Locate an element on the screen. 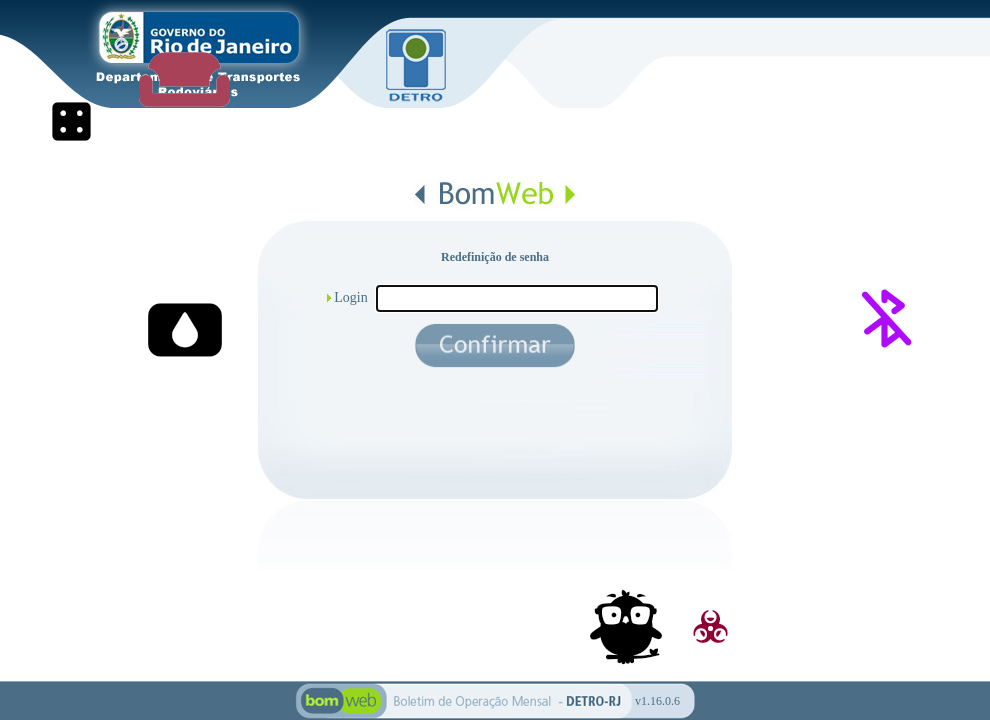 This screenshot has width=990, height=720. indicates hazardous or dangerous content is located at coordinates (710, 626).